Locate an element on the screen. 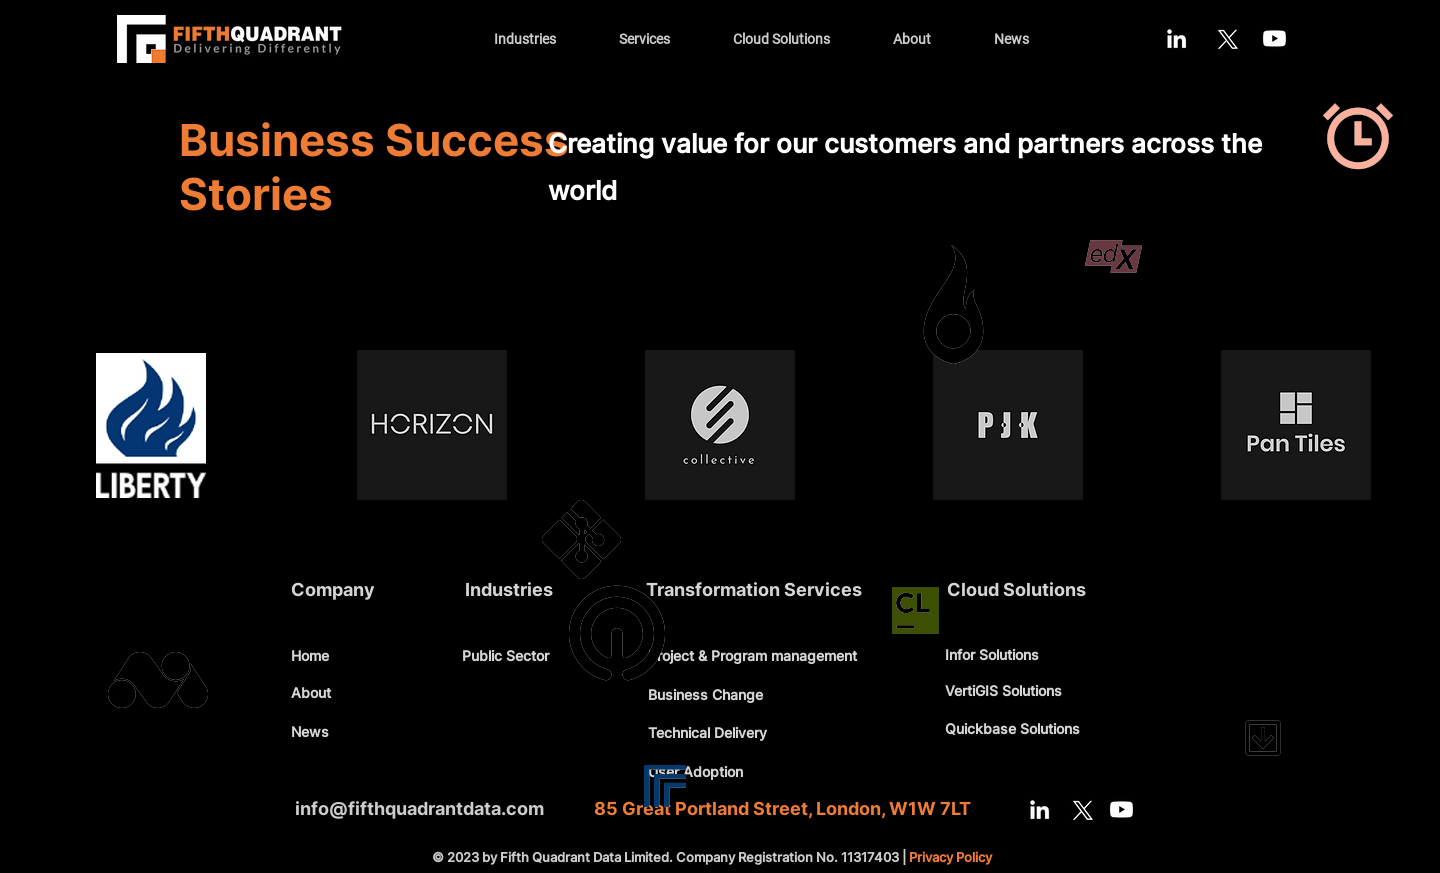 The width and height of the screenshot is (1440, 873). open matomo analytics dashboard is located at coordinates (158, 680).